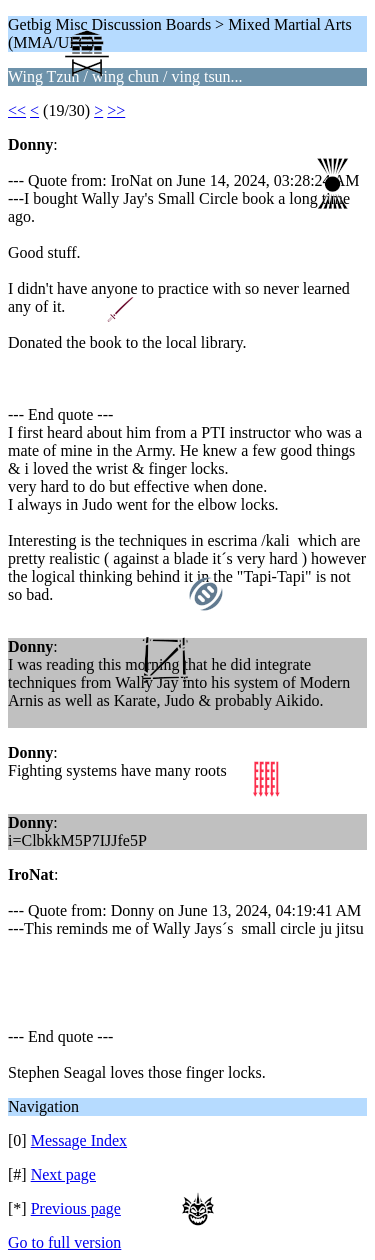 The height and width of the screenshot is (1260, 375). Describe the element at coordinates (266, 779) in the screenshot. I see `access castle or fortress defenses` at that location.